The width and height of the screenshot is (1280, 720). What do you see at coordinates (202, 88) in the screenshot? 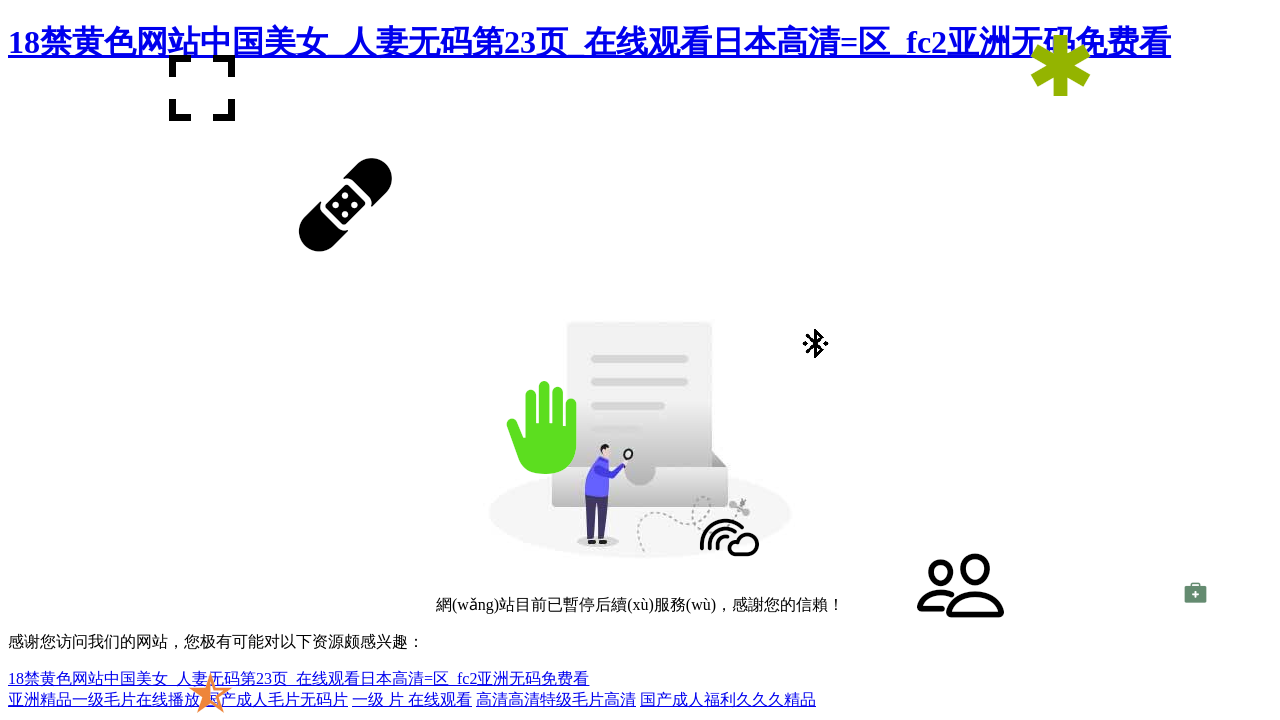
I see `scan a QR code or barcode` at bounding box center [202, 88].